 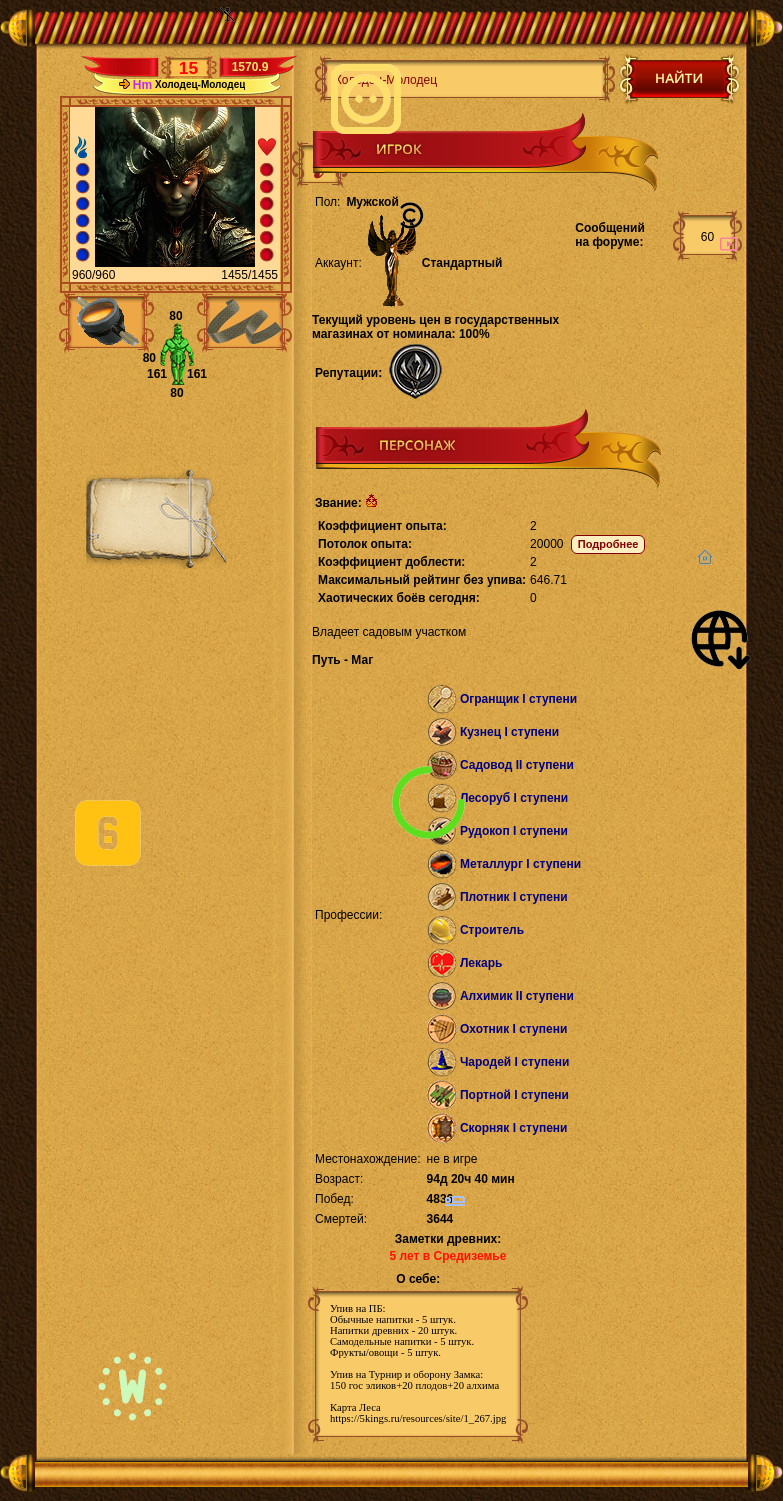 I want to click on download from the web, so click(x=719, y=638).